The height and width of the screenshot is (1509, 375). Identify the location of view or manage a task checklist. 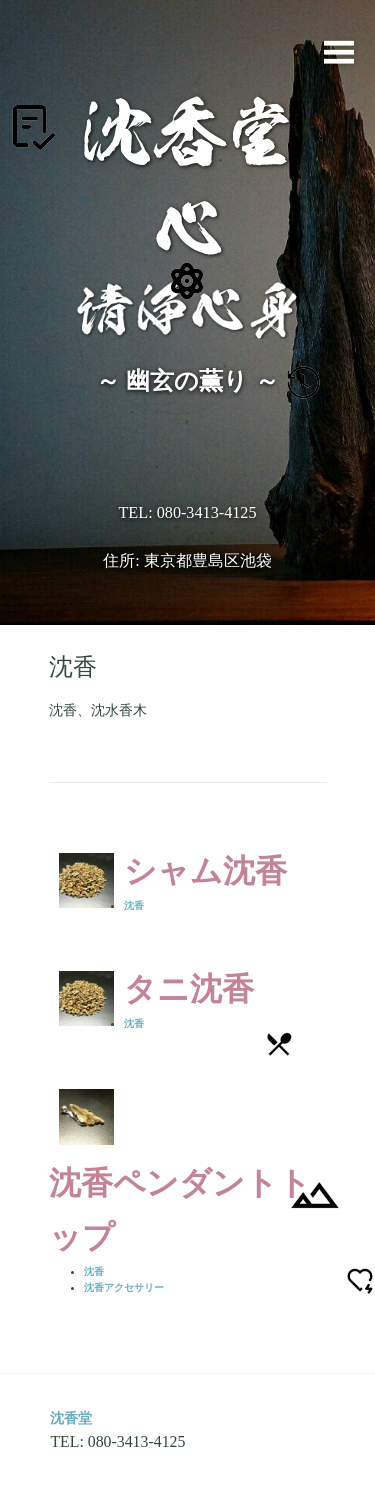
(32, 127).